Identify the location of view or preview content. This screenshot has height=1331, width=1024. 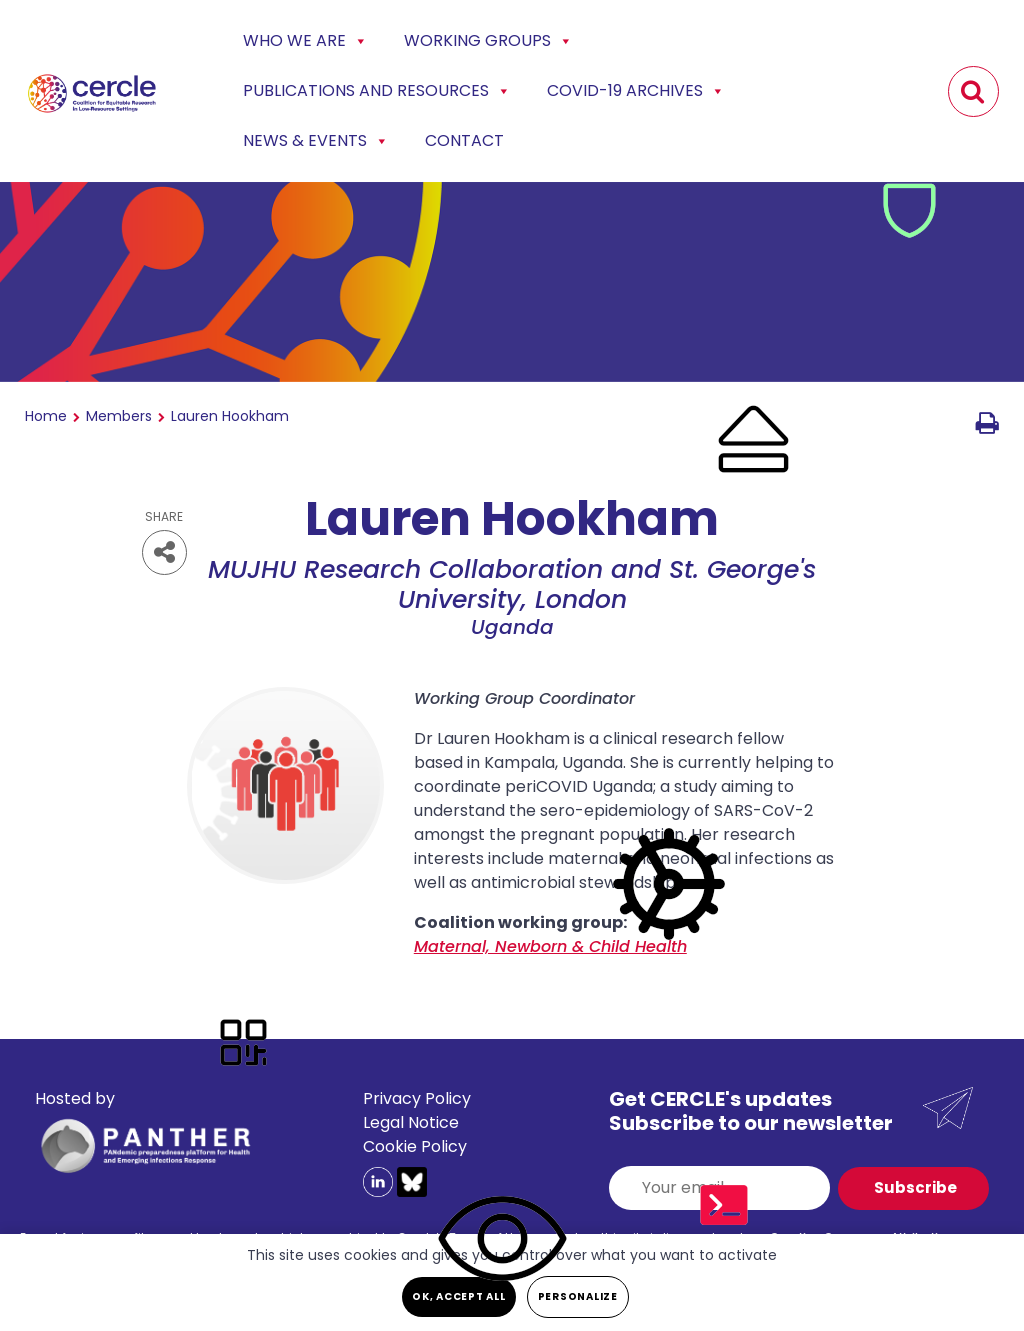
(502, 1238).